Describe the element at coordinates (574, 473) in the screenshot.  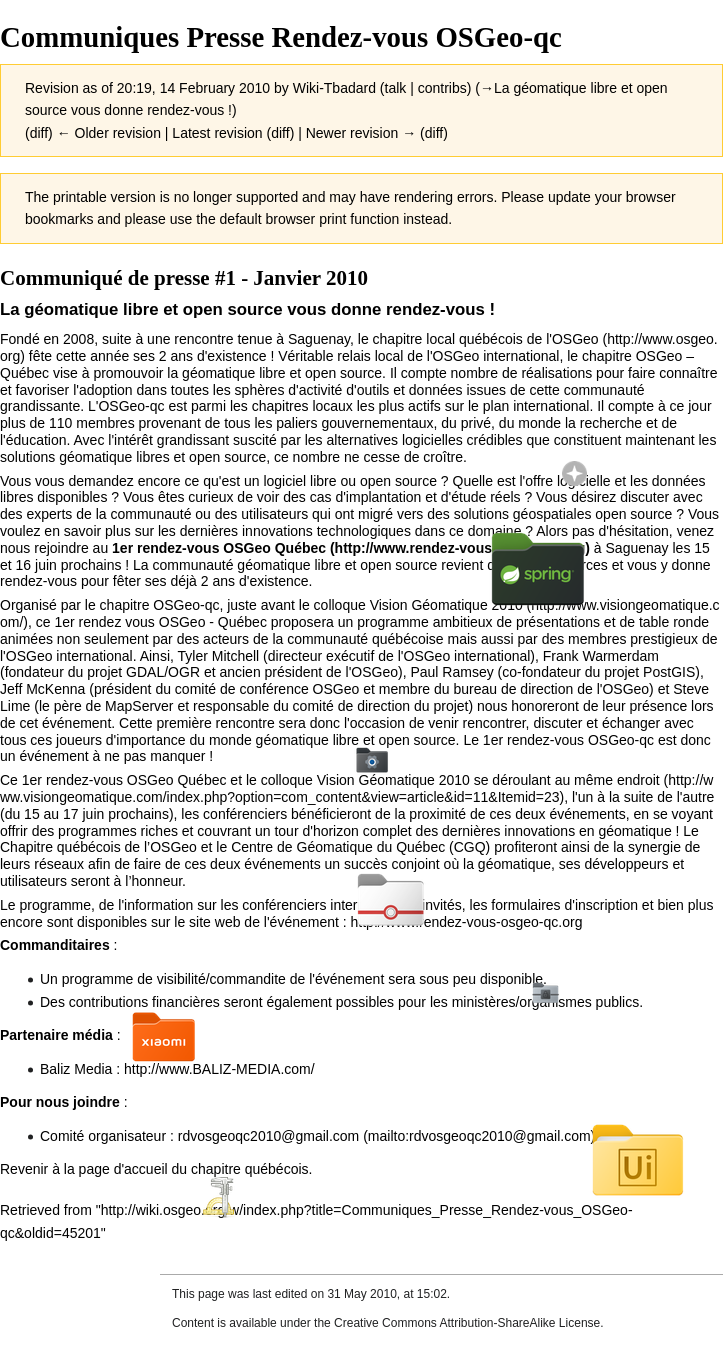
I see `remove trusted status from a bluetooth device` at that location.